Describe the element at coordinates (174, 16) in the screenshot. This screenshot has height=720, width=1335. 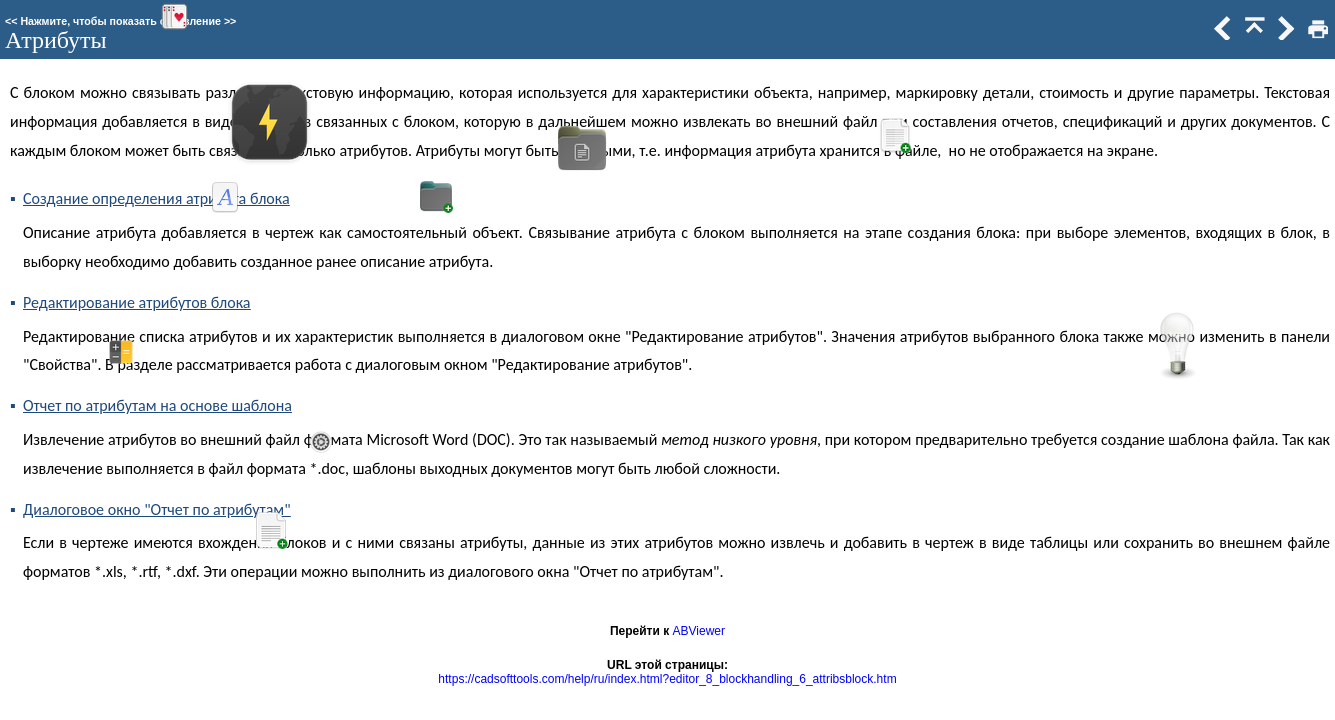
I see `open solitaire card game` at that location.